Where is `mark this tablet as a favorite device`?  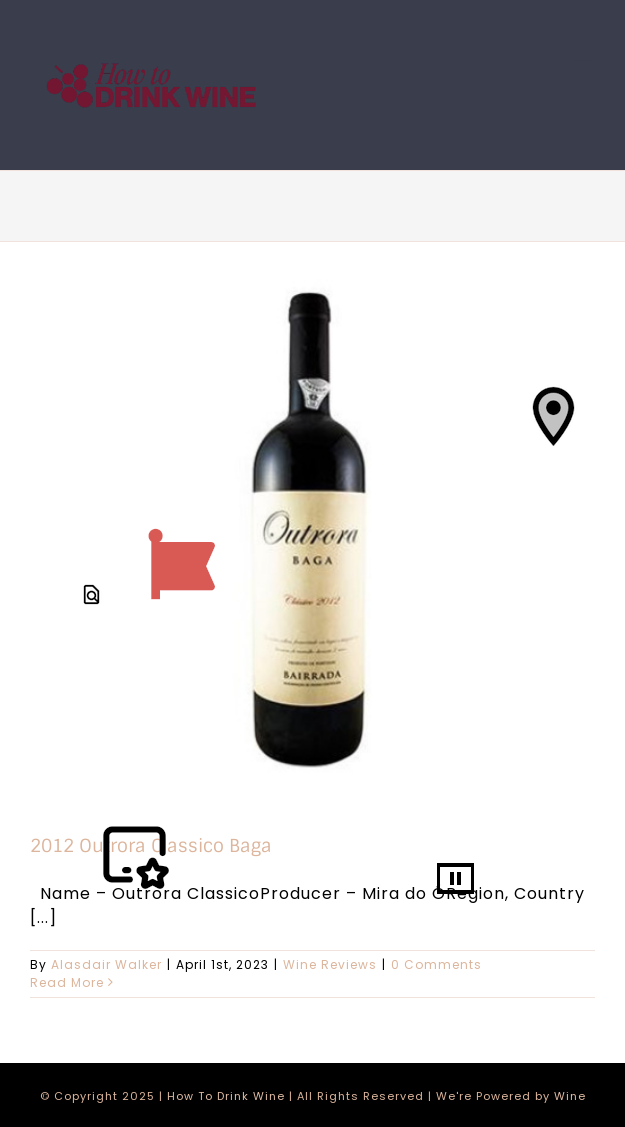
mark this tablet as a favorite device is located at coordinates (134, 854).